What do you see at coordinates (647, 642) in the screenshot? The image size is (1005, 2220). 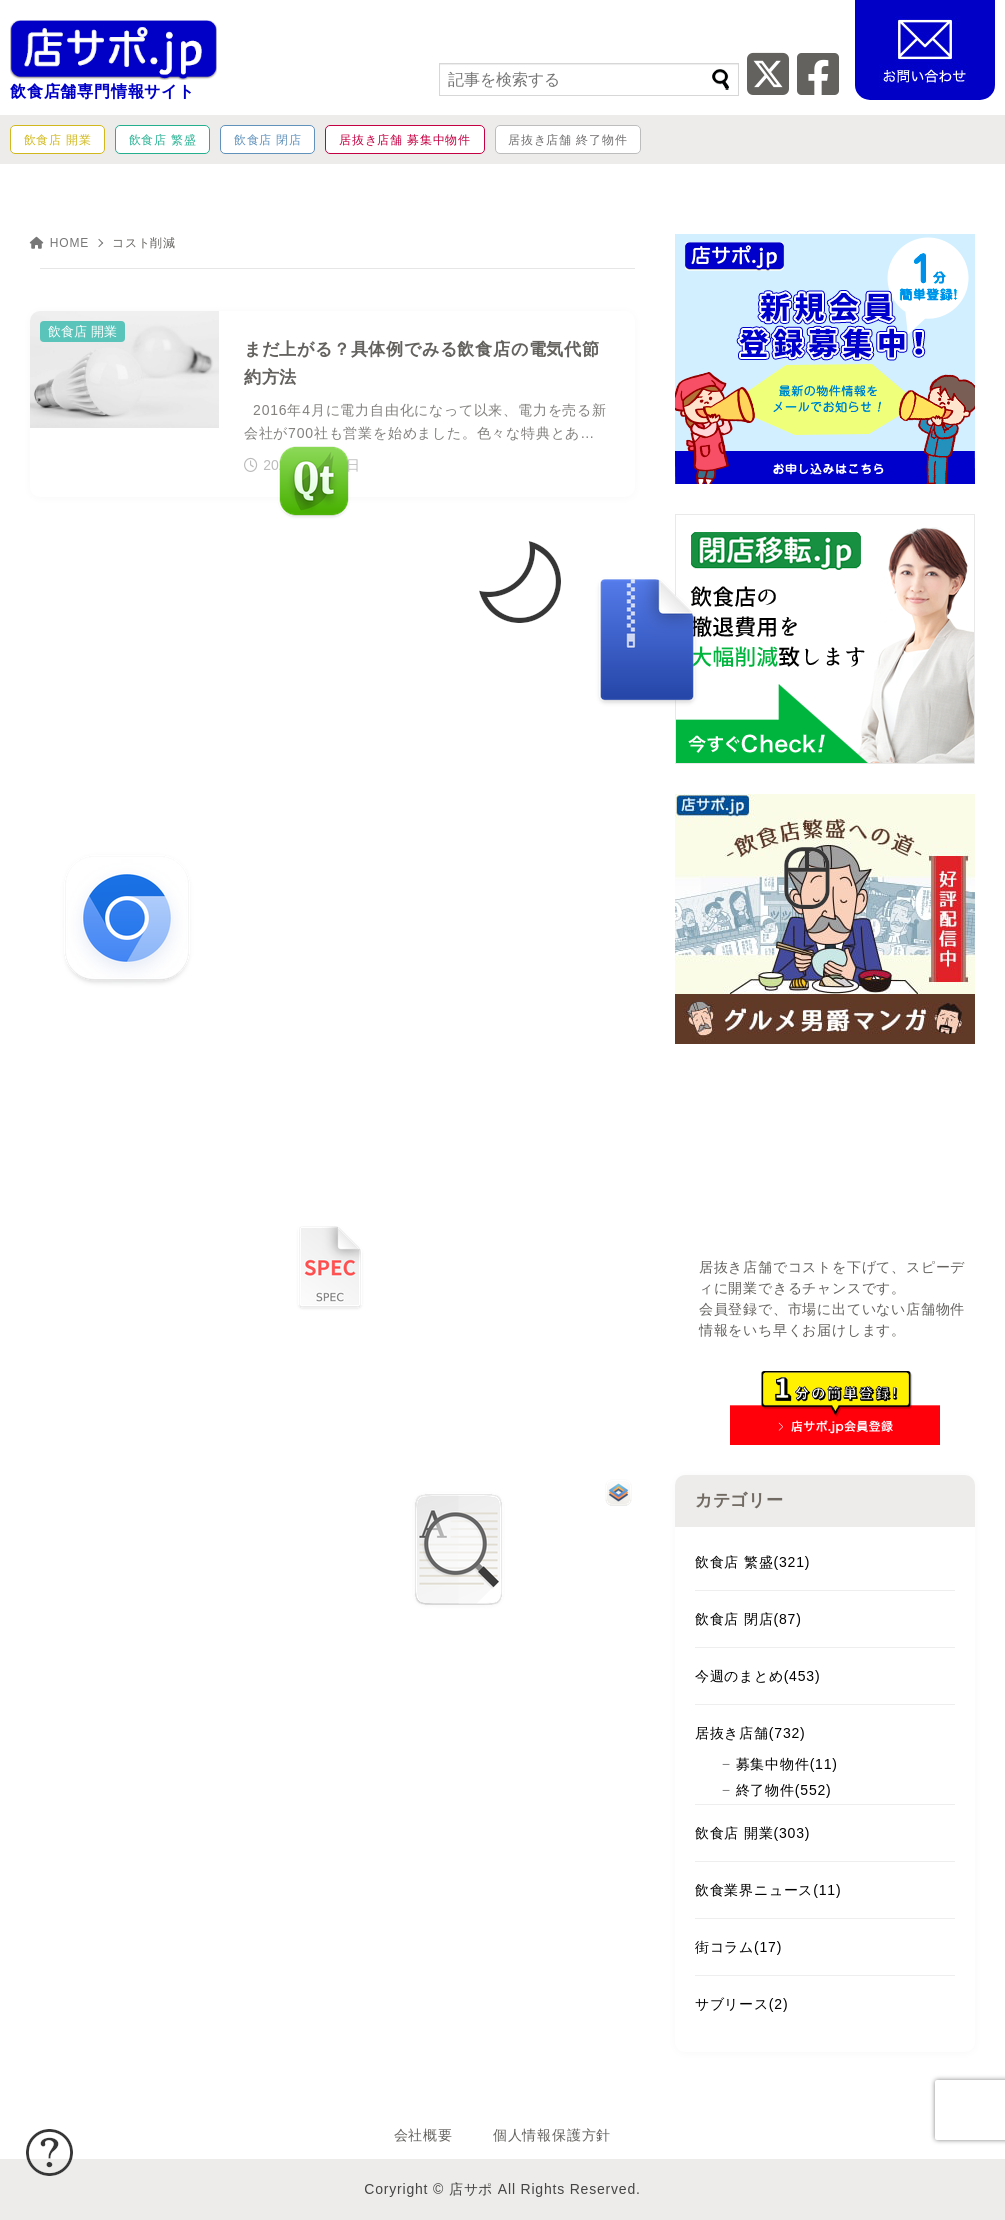 I see `an ACE compressed archive file` at bounding box center [647, 642].